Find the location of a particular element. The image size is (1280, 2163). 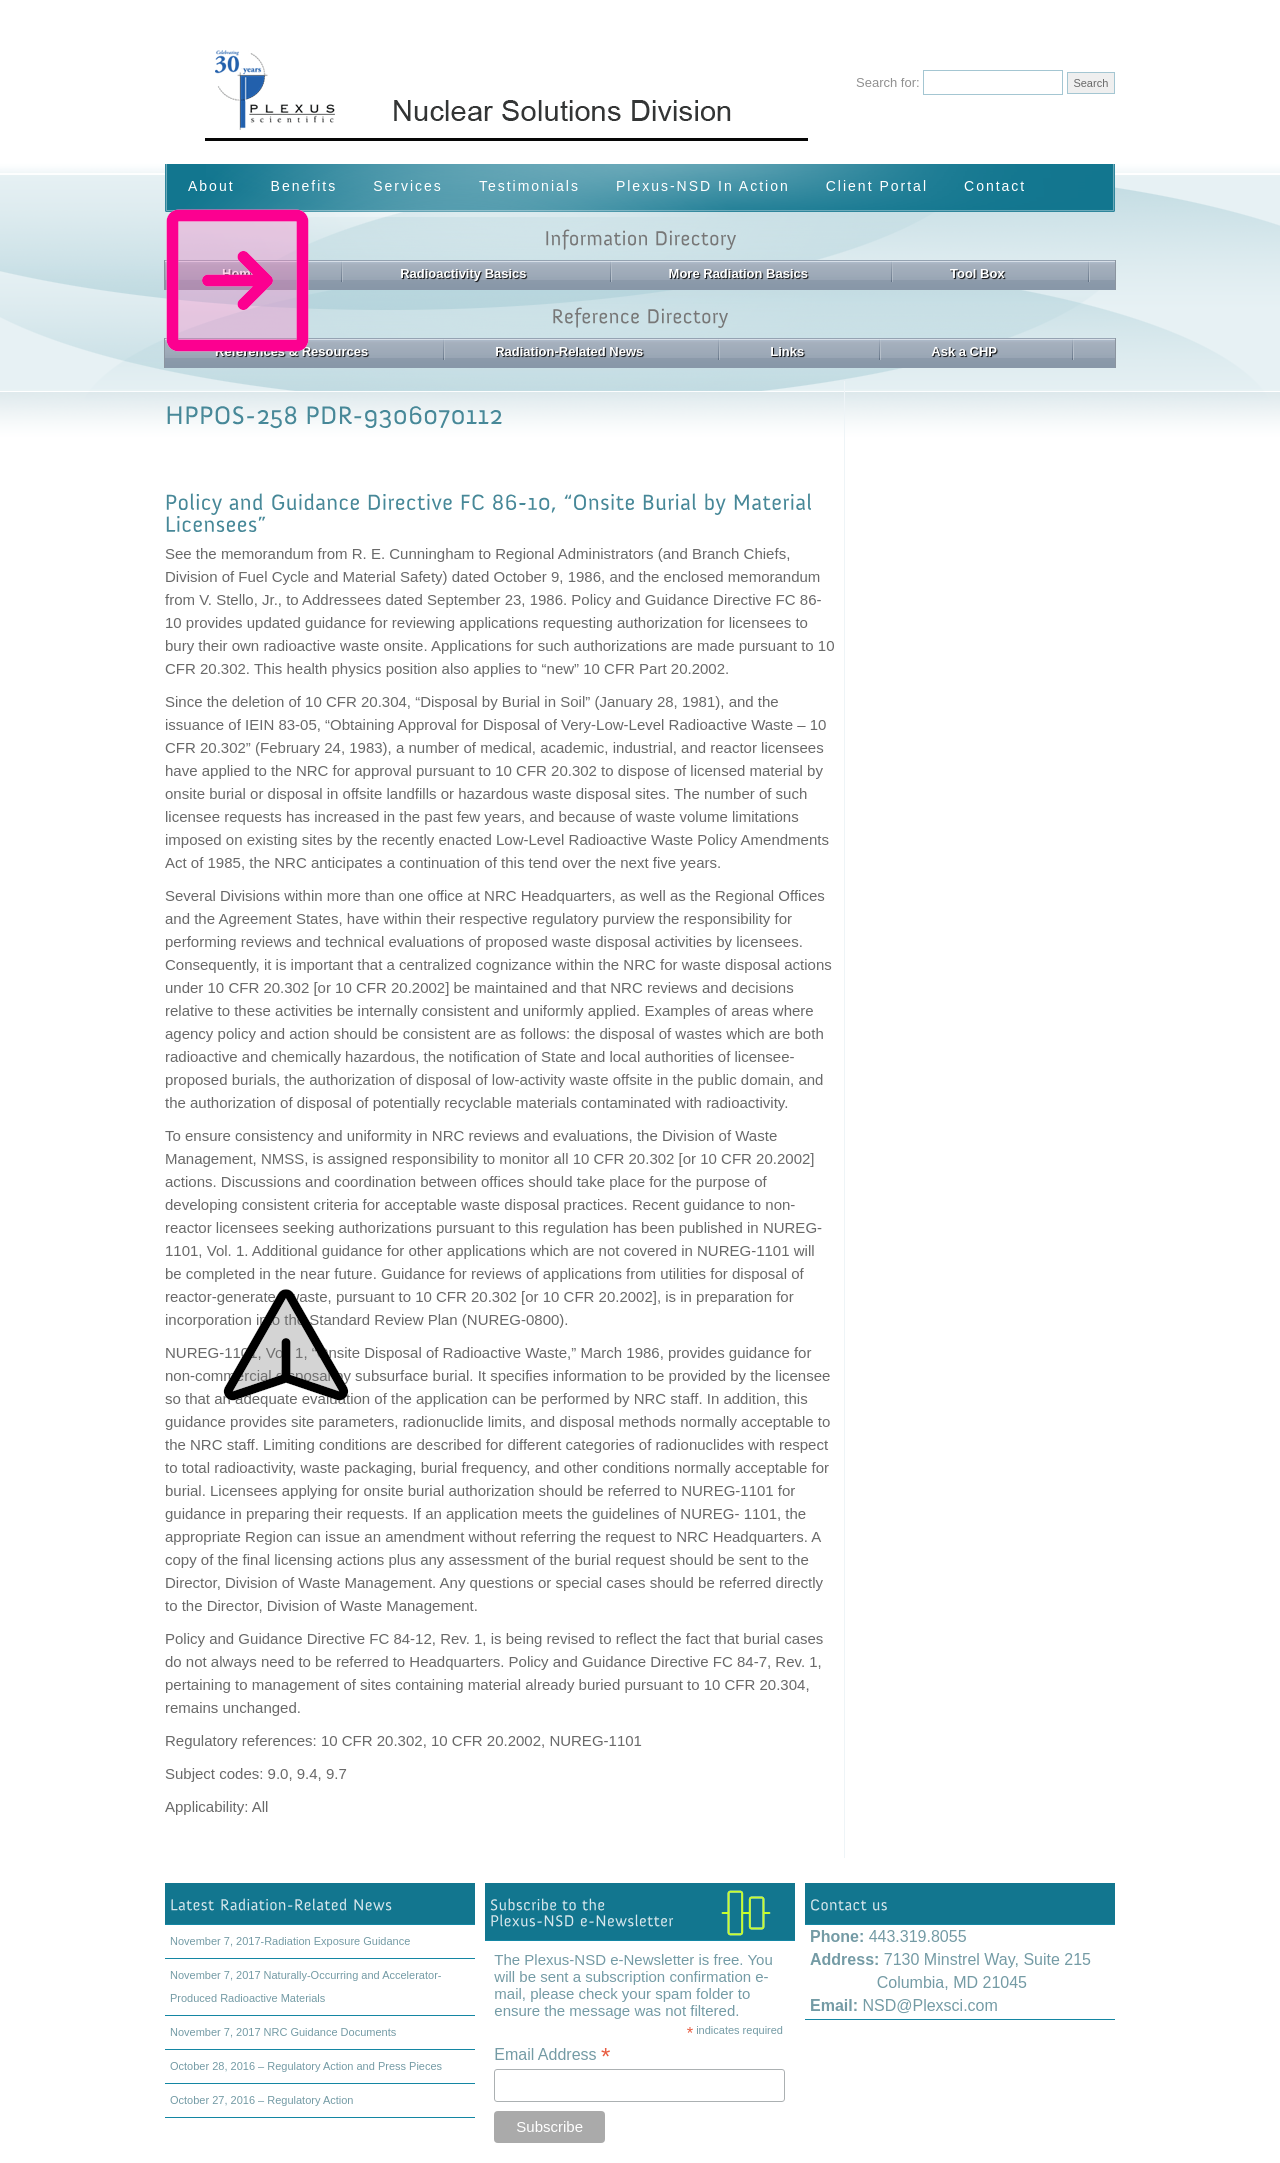

align selected objects to vertical center is located at coordinates (746, 1913).